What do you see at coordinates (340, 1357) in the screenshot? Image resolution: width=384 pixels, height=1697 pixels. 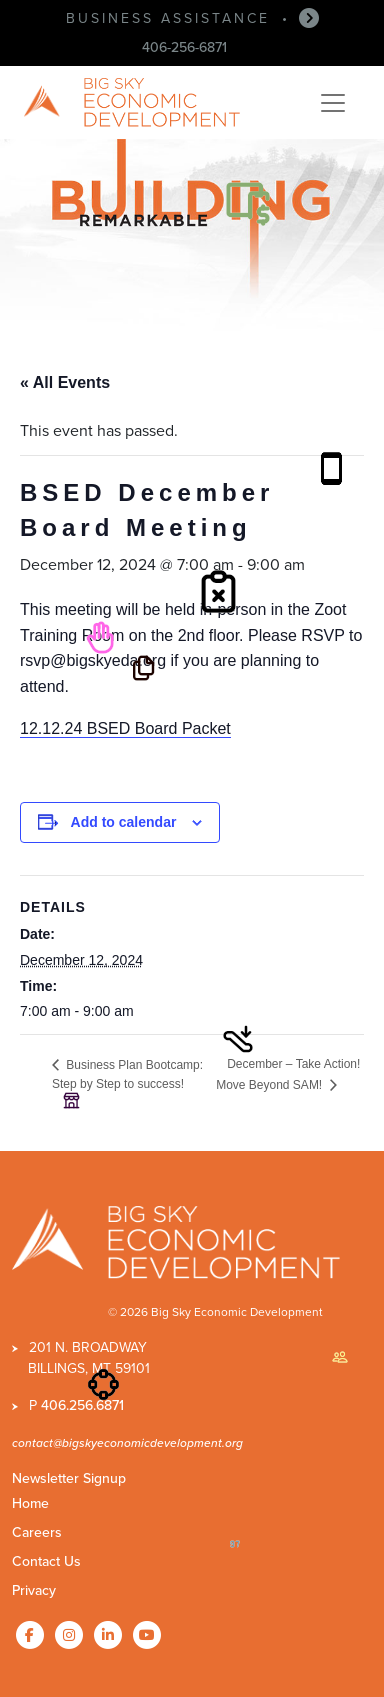 I see `view contacts or friends list` at bounding box center [340, 1357].